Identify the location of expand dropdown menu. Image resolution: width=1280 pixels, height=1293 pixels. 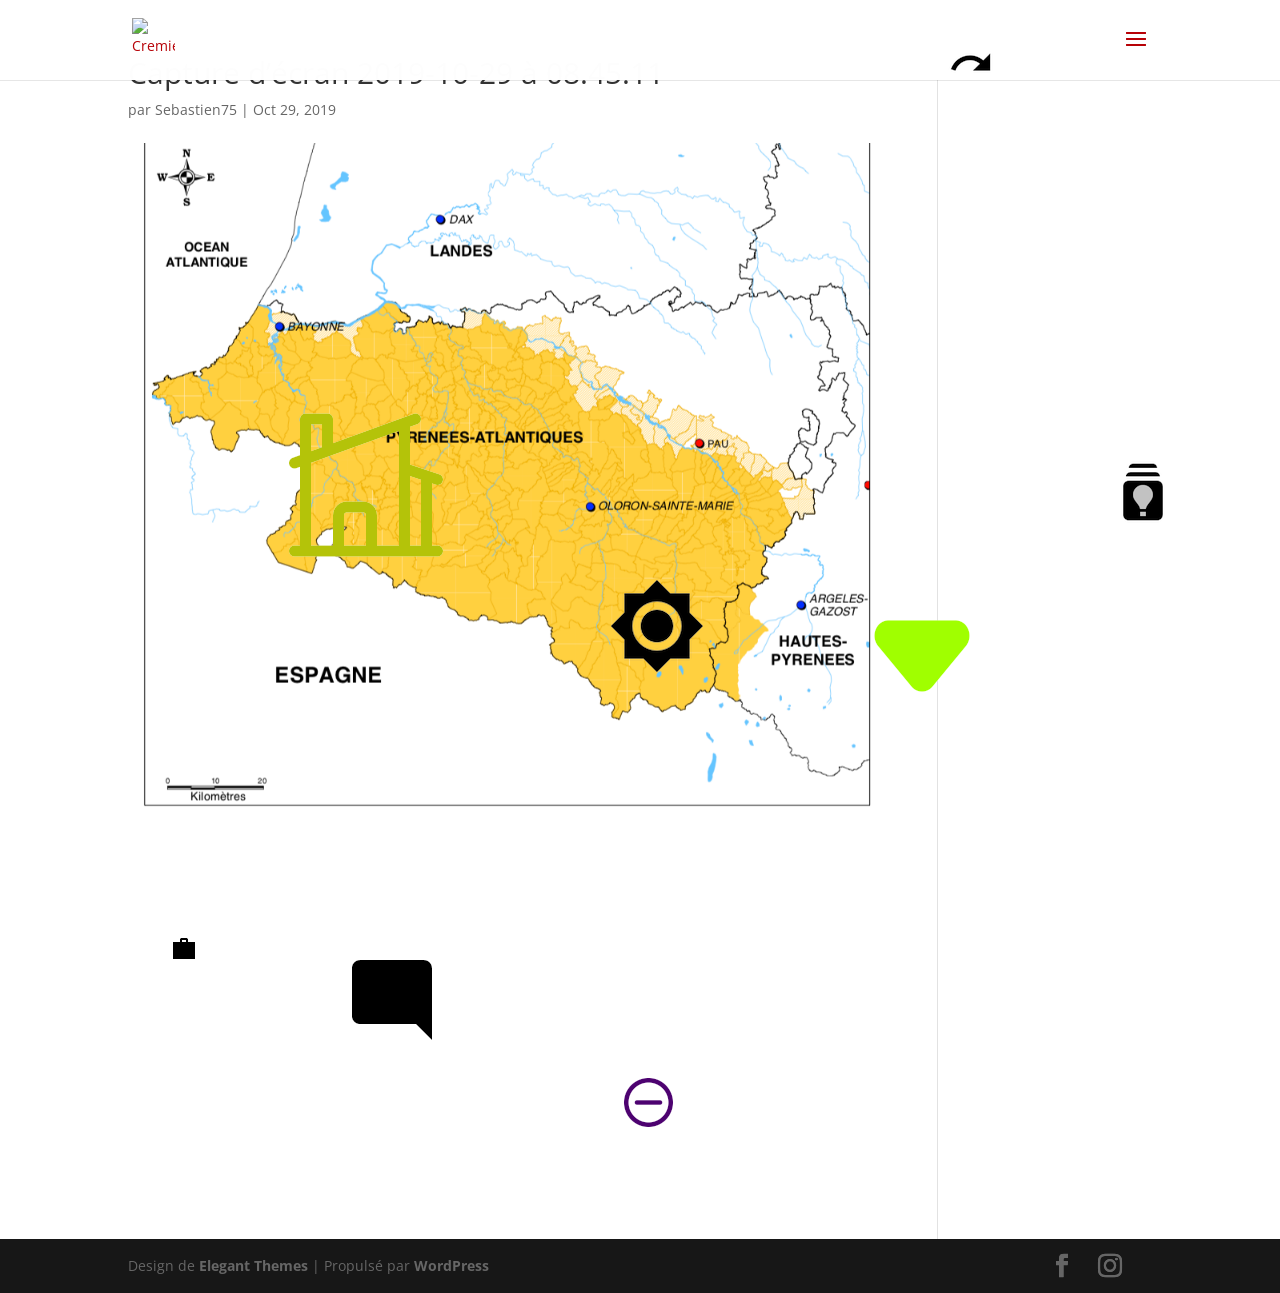
(922, 652).